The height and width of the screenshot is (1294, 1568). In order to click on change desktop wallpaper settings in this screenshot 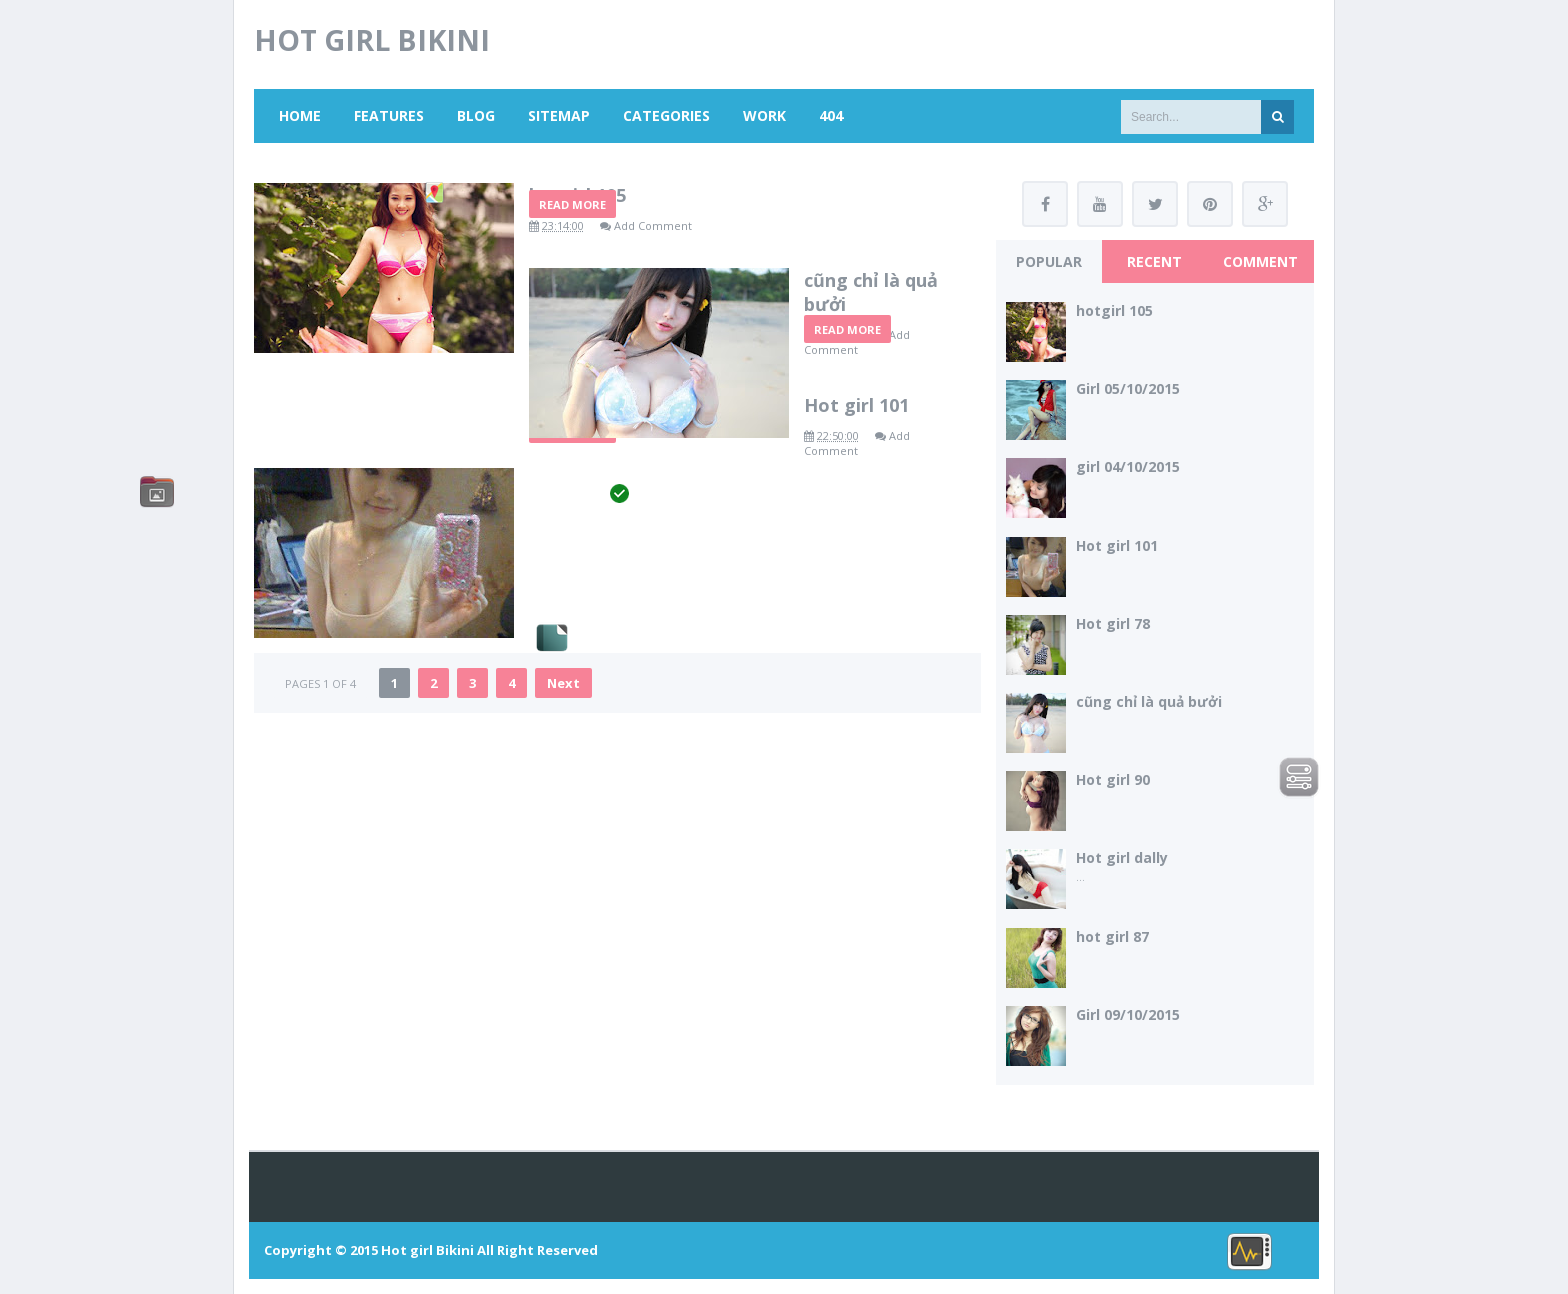, I will do `click(552, 637)`.